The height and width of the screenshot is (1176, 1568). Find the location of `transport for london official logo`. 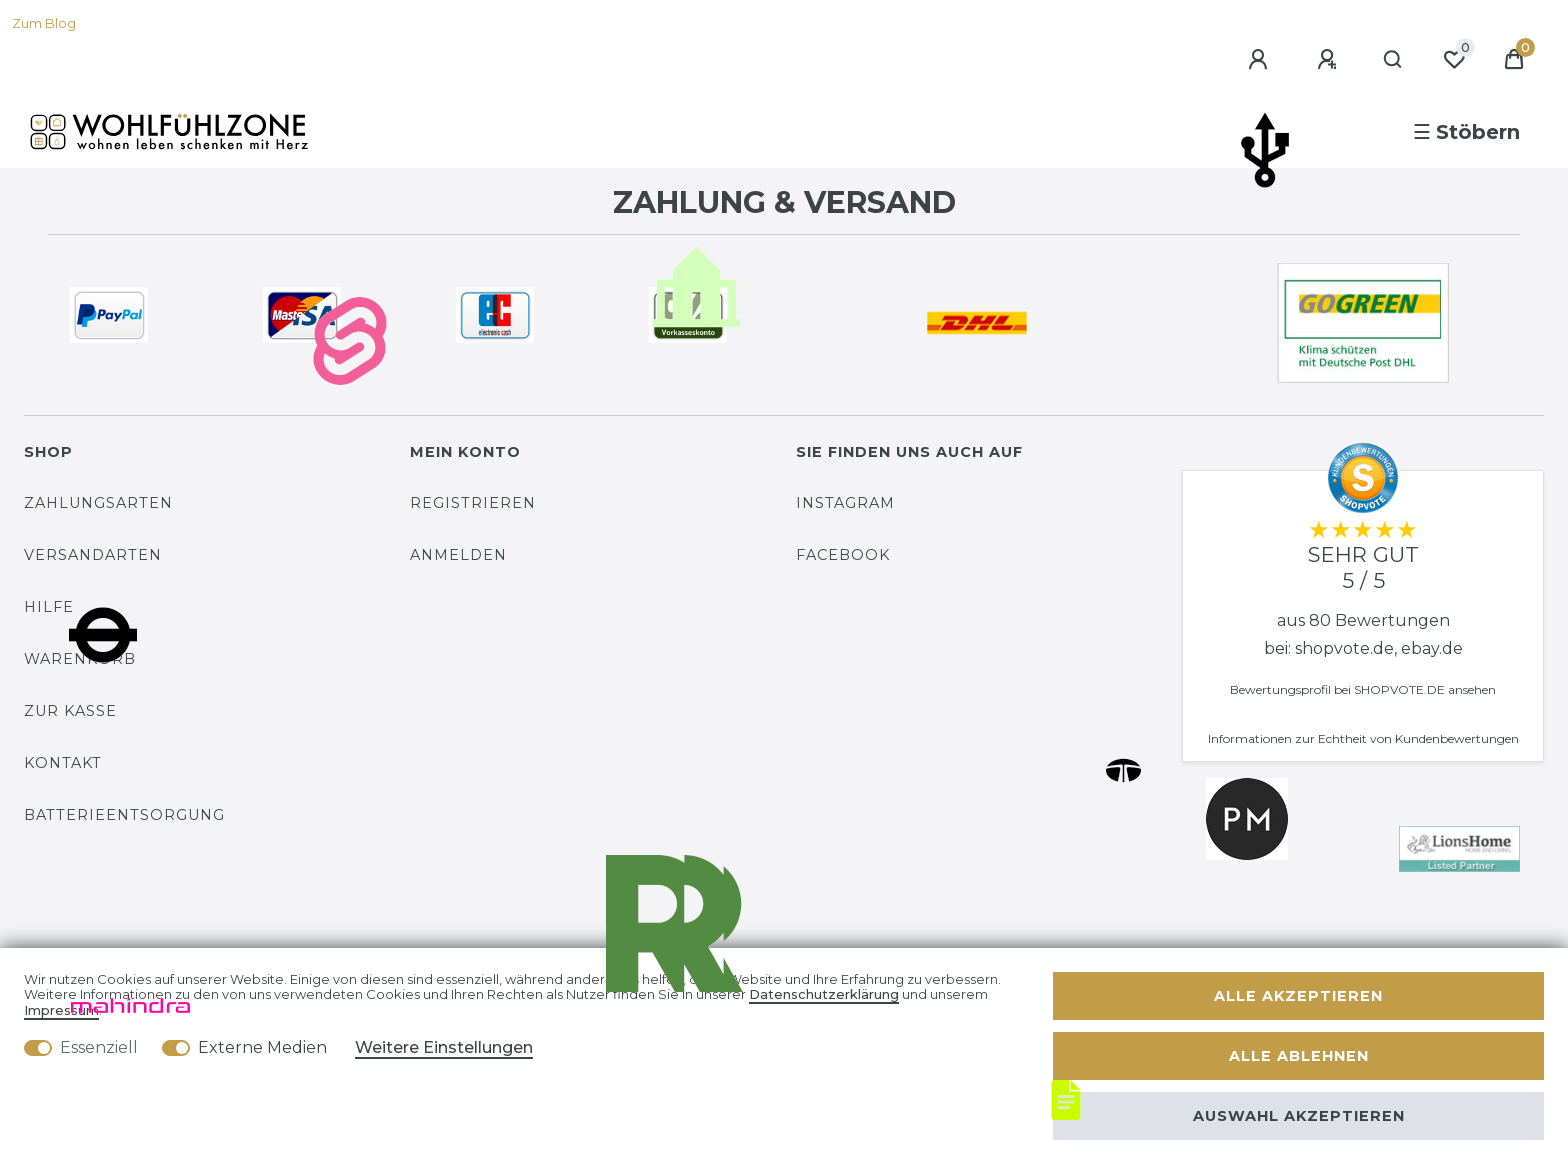

transport for london official logo is located at coordinates (103, 635).